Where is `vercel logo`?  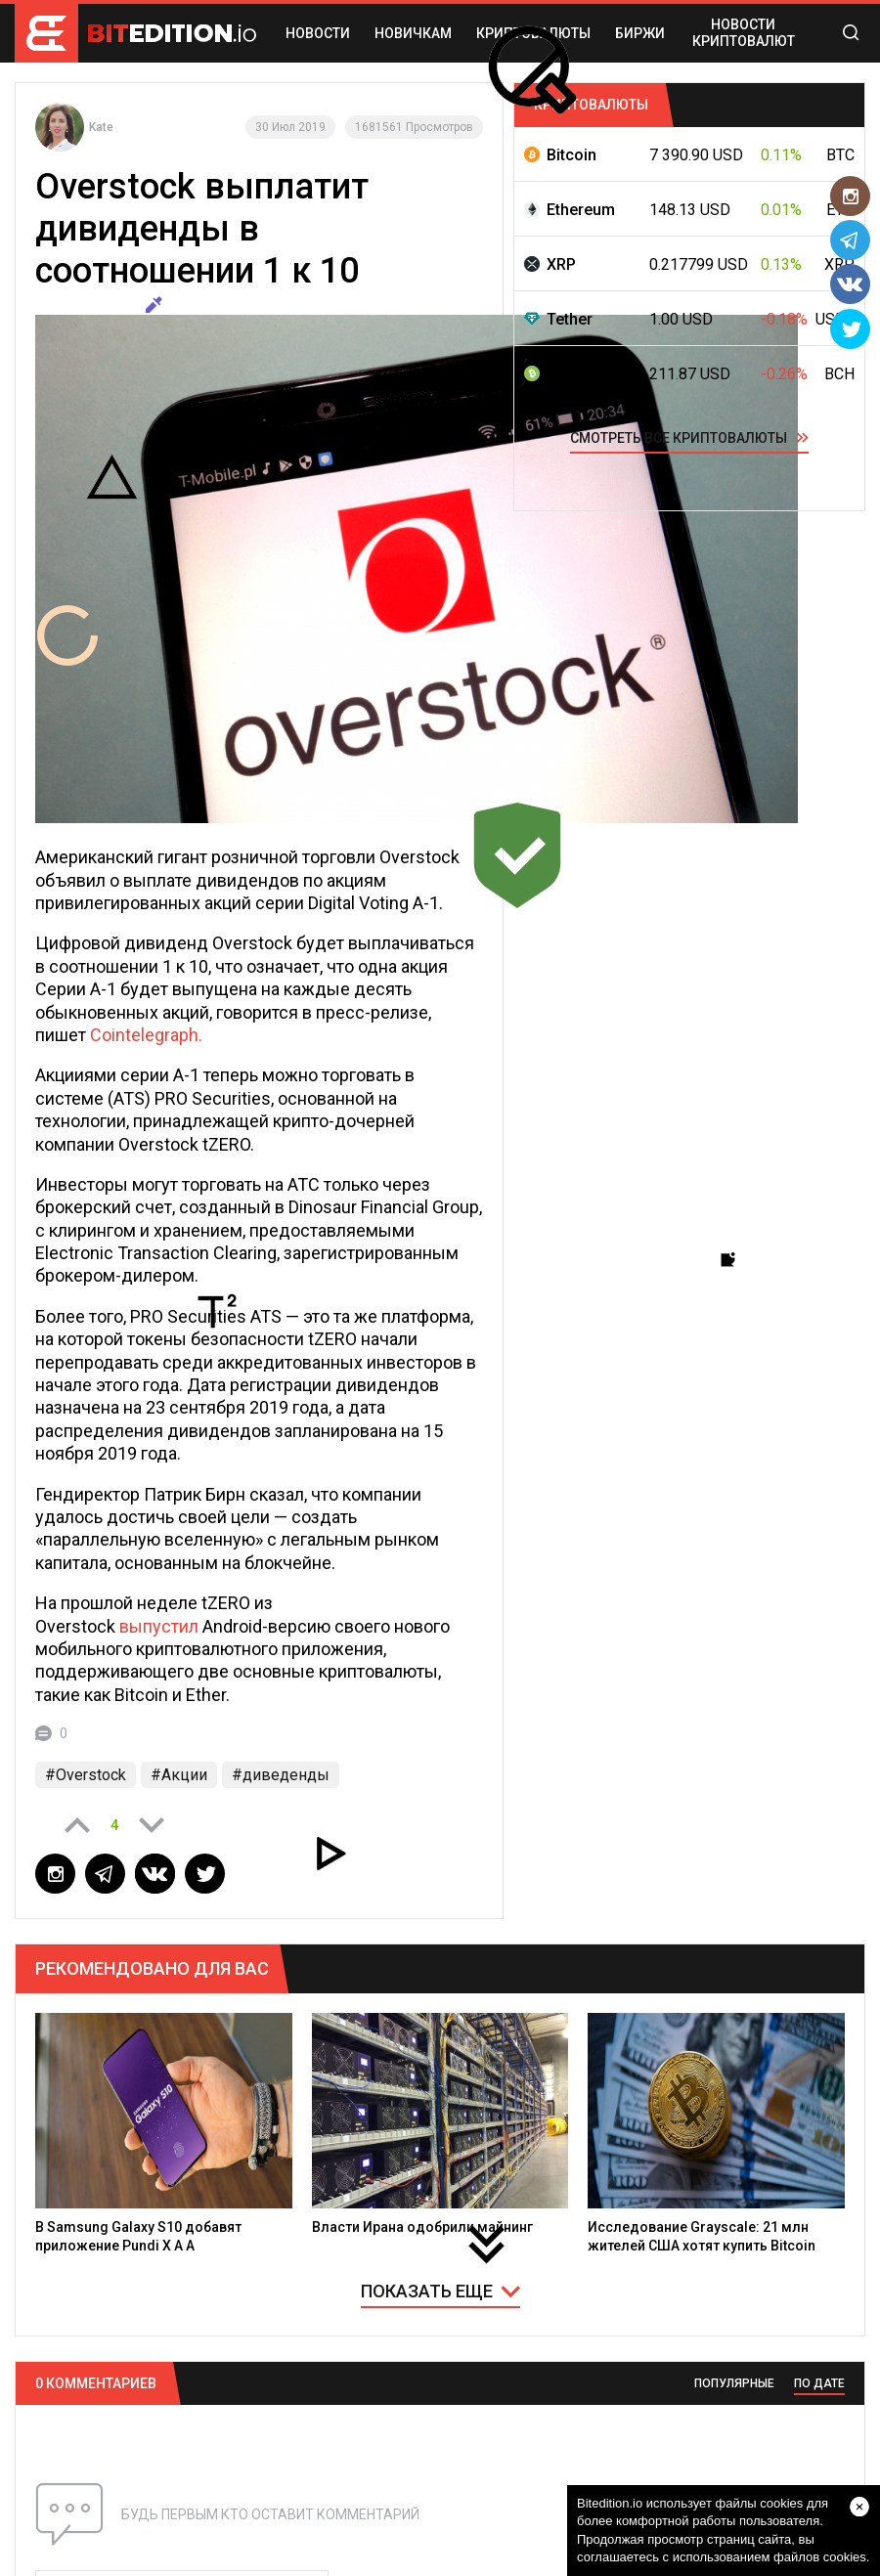 vercel logo is located at coordinates (111, 476).